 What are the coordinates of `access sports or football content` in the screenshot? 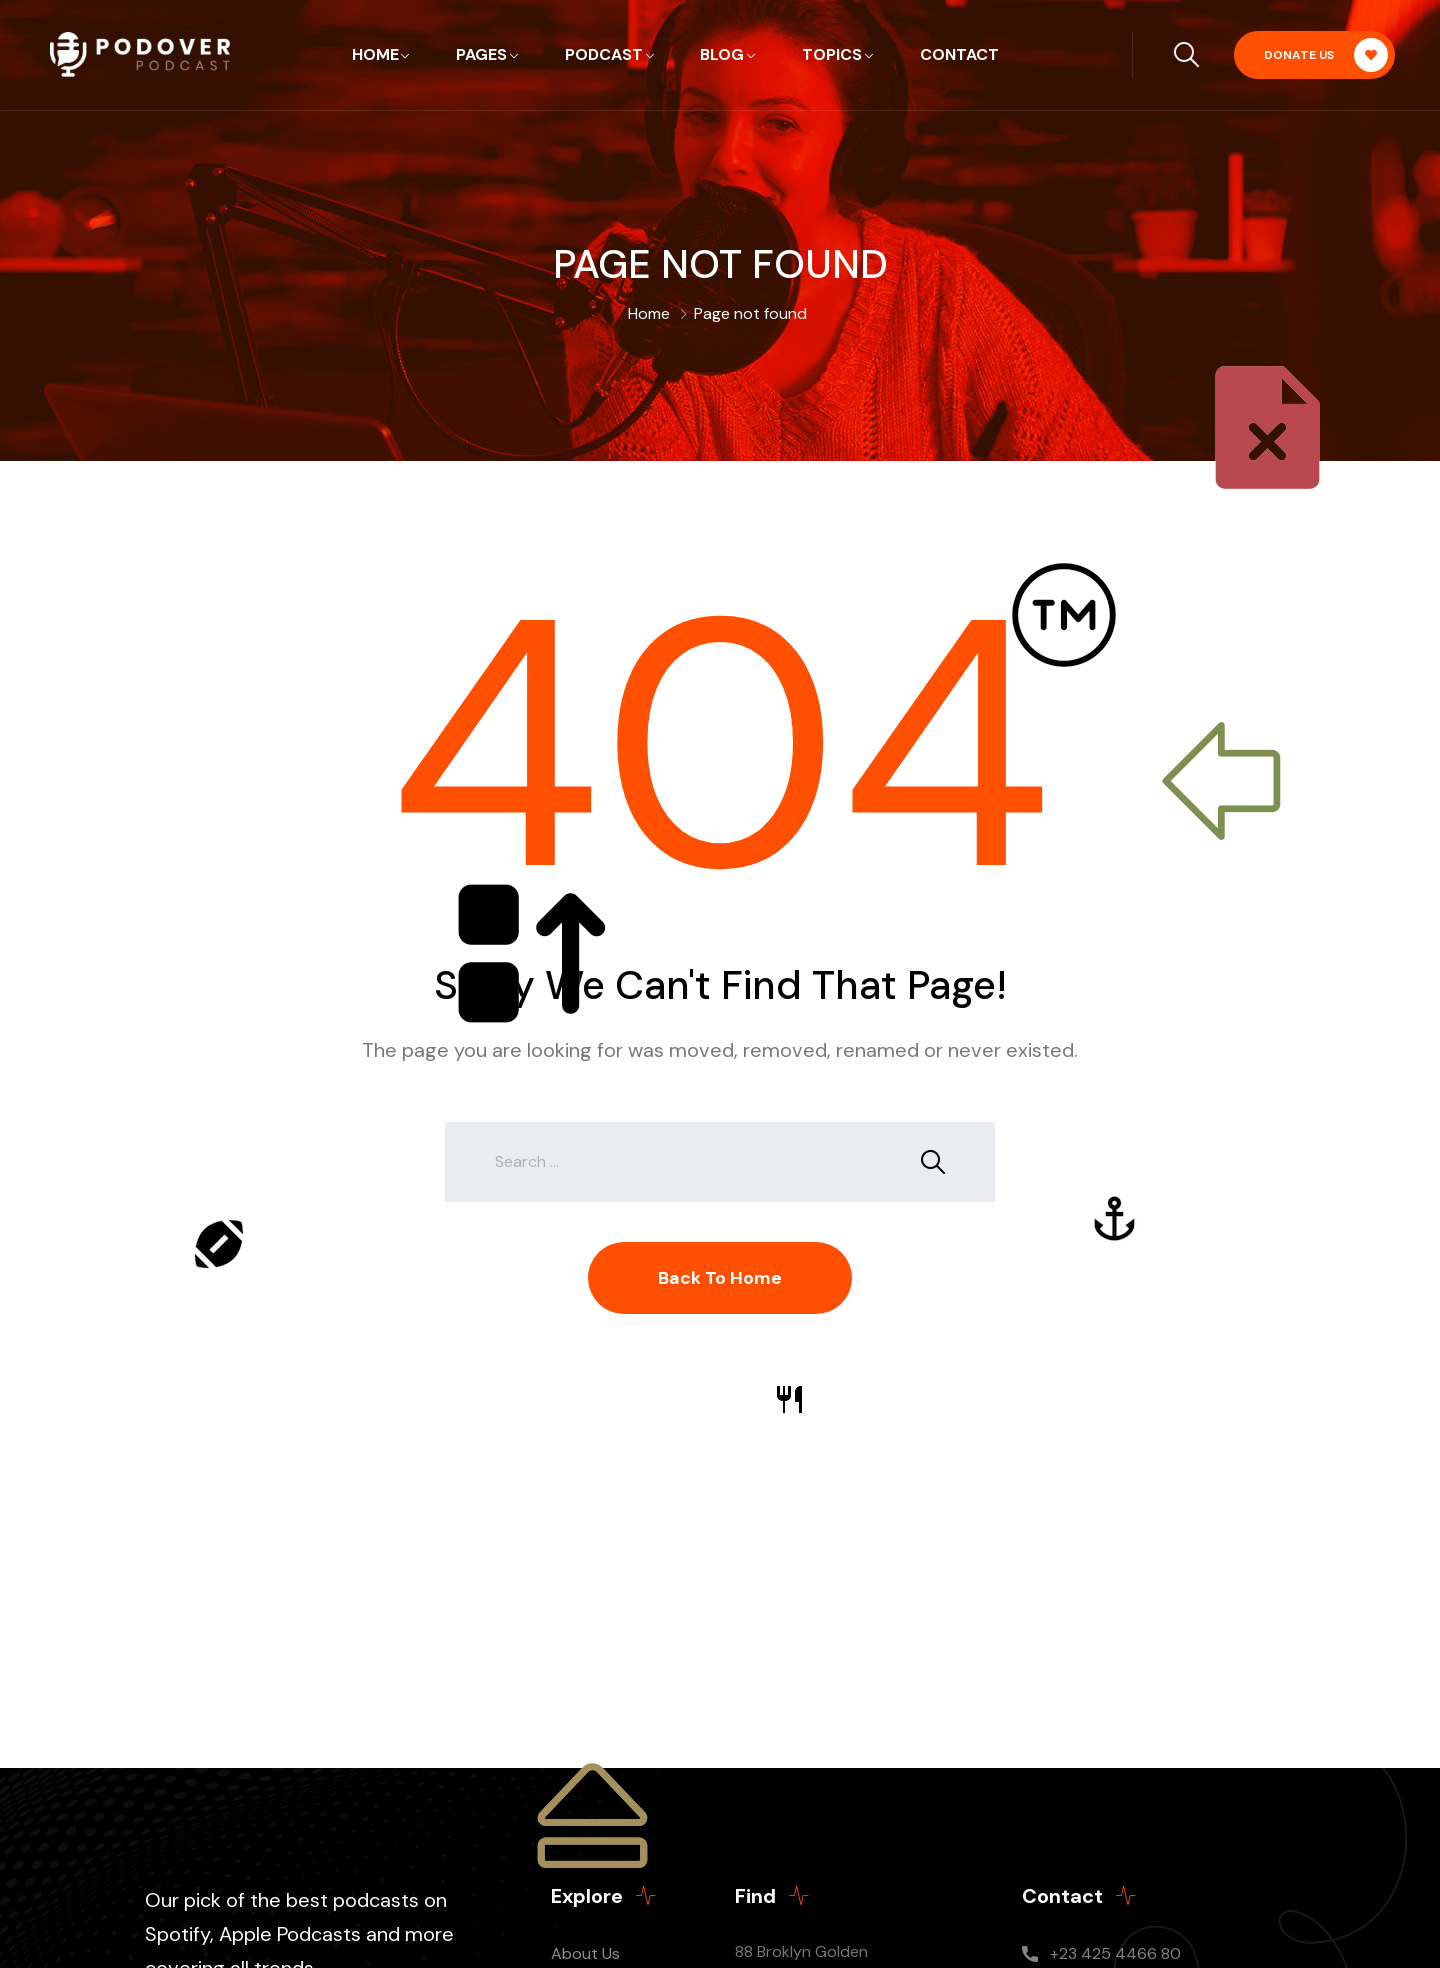 It's located at (219, 1244).